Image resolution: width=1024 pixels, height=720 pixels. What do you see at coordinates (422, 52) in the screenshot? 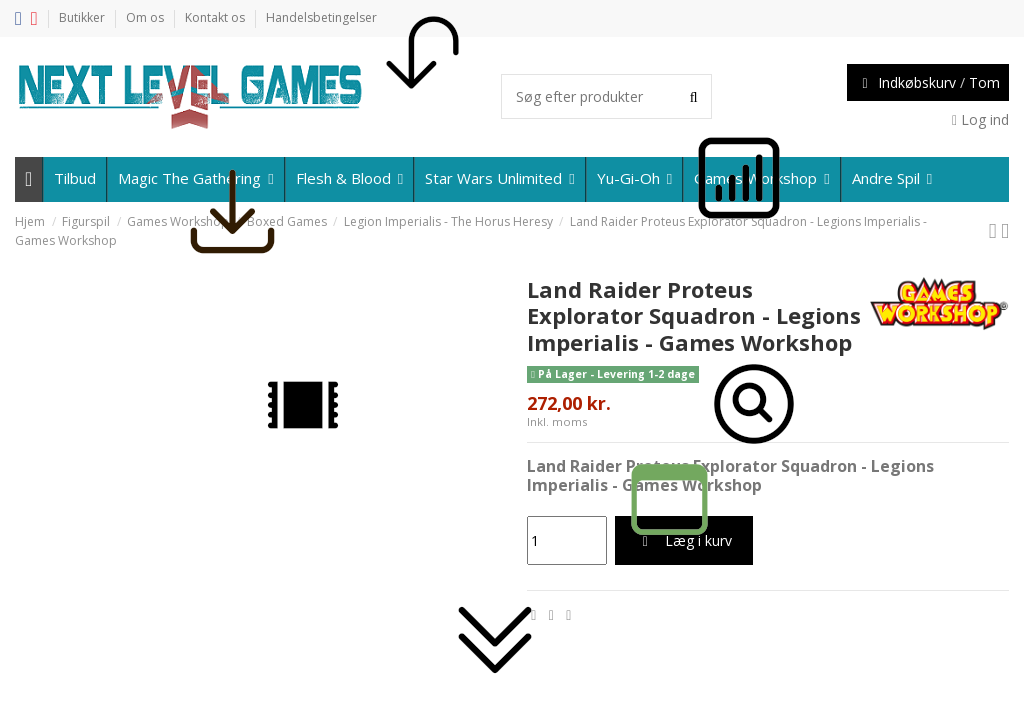
I see `redo or repeat the last action` at bounding box center [422, 52].